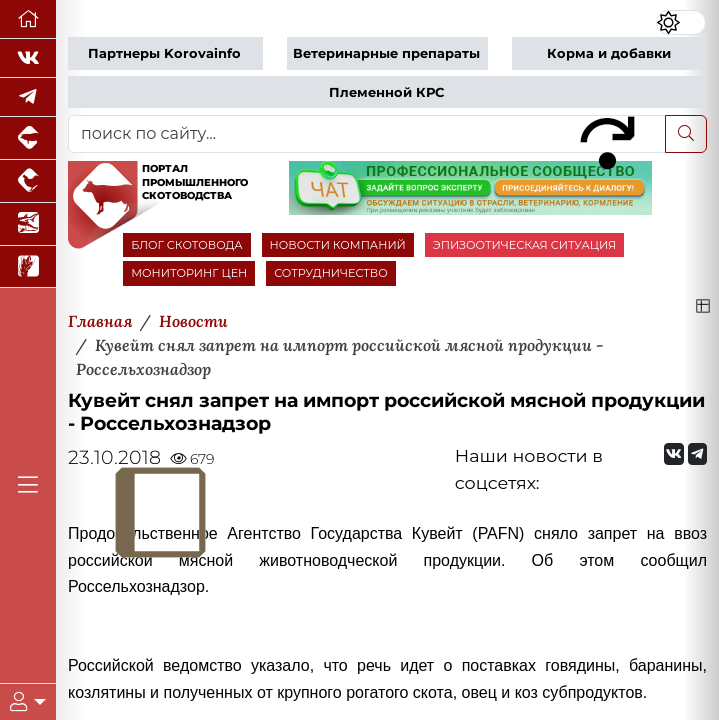 This screenshot has width=719, height=720. I want to click on step over the current line while debugging, so click(607, 143).